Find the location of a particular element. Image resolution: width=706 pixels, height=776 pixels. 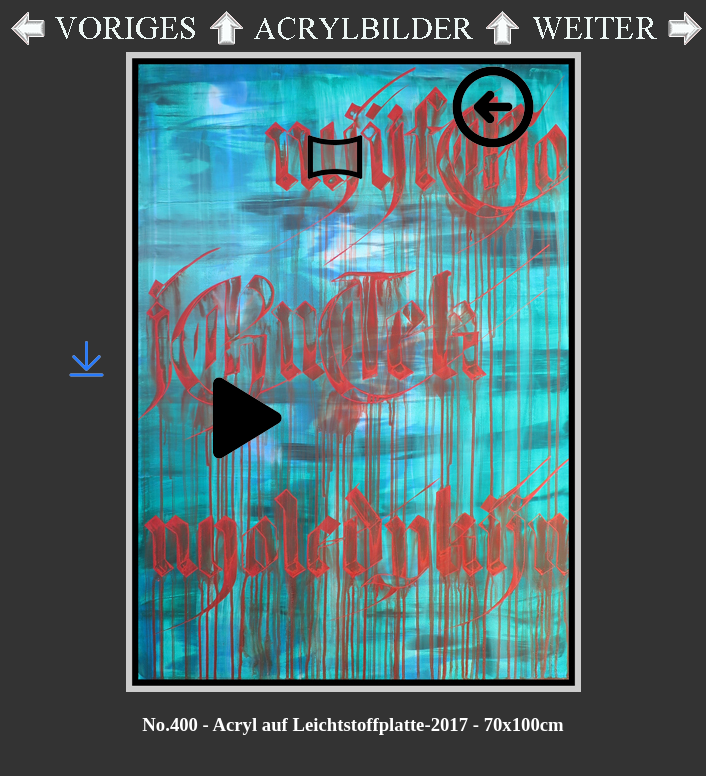

download a file is located at coordinates (86, 359).